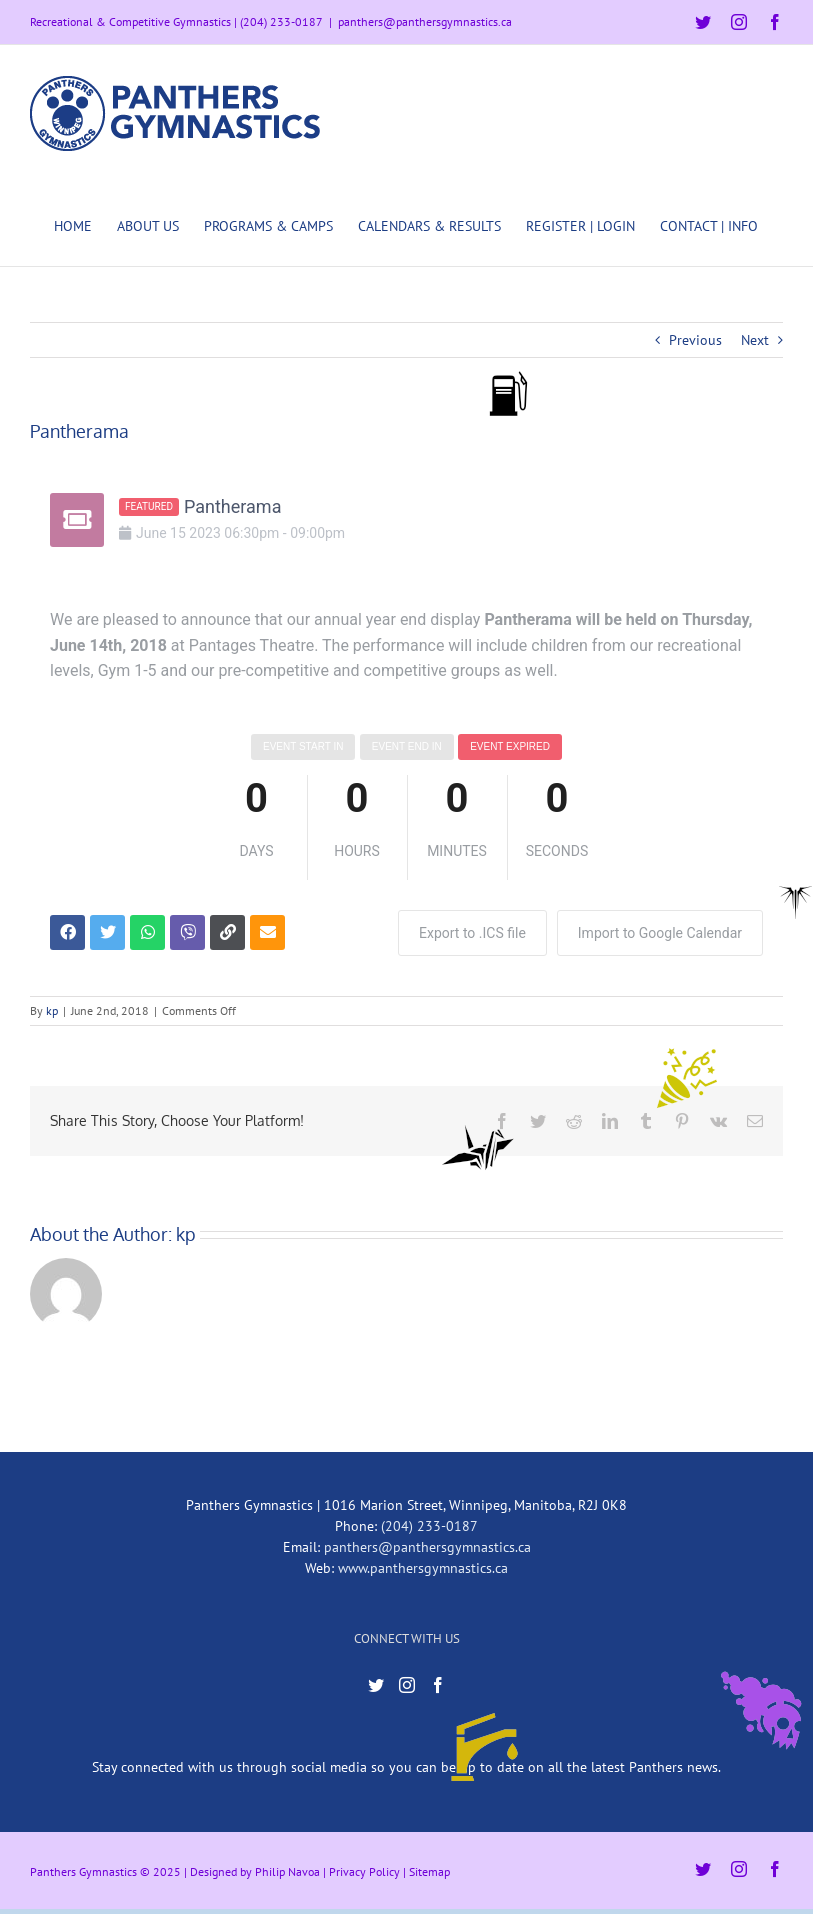 This screenshot has height=1914, width=813. Describe the element at coordinates (761, 1711) in the screenshot. I see `indicates a critical hit or instant kill ability` at that location.